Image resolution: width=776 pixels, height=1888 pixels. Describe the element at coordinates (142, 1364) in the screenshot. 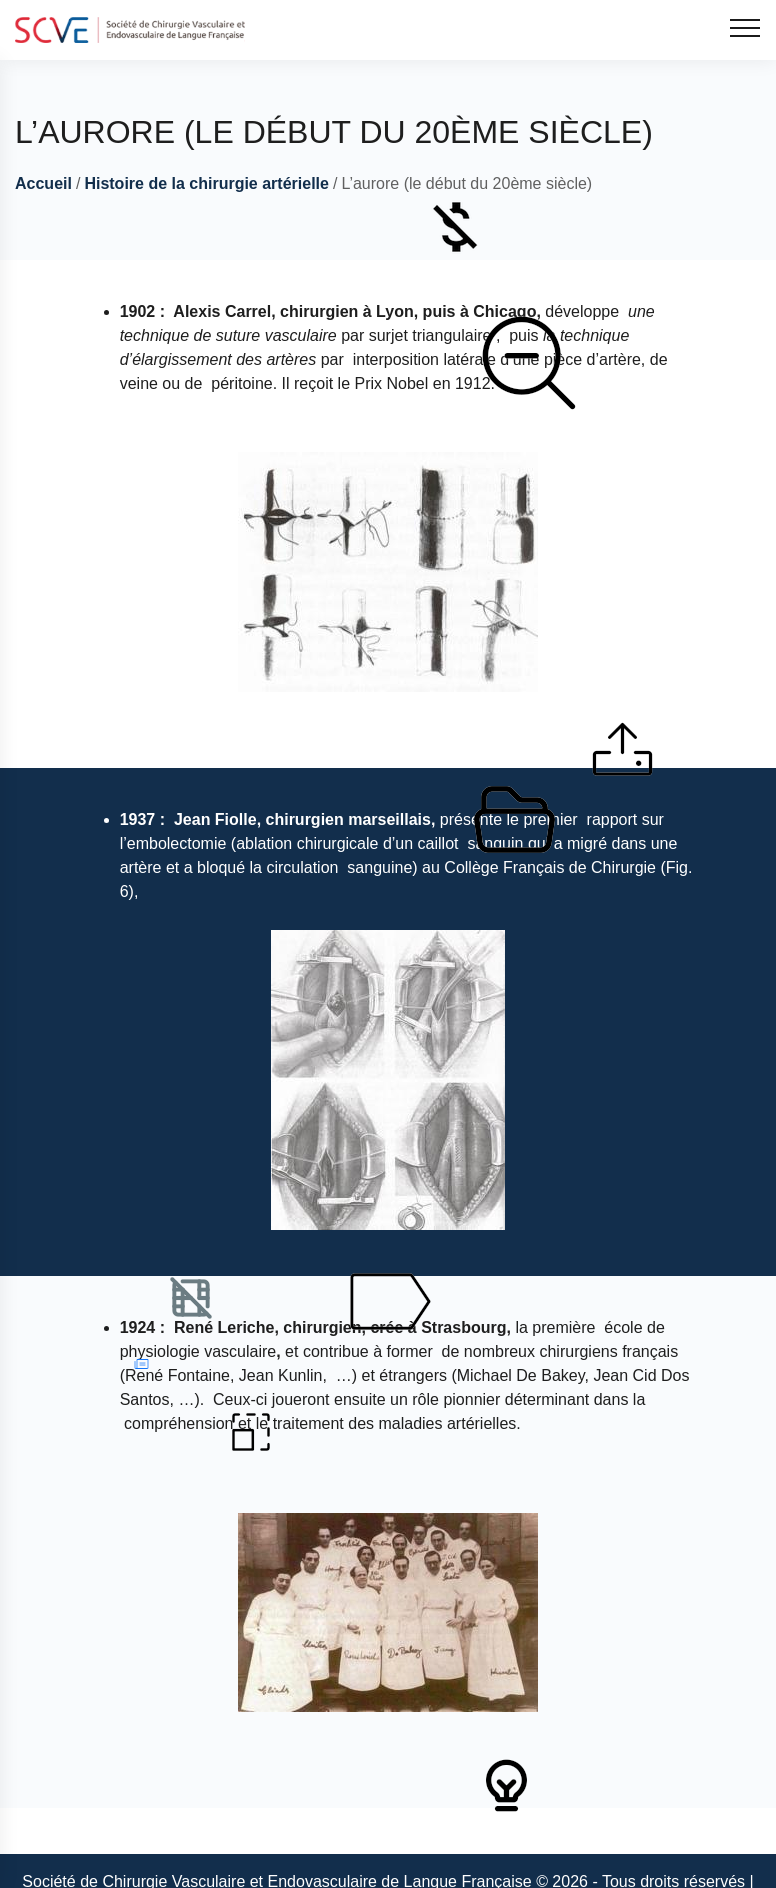

I see `view news articles or updates` at that location.